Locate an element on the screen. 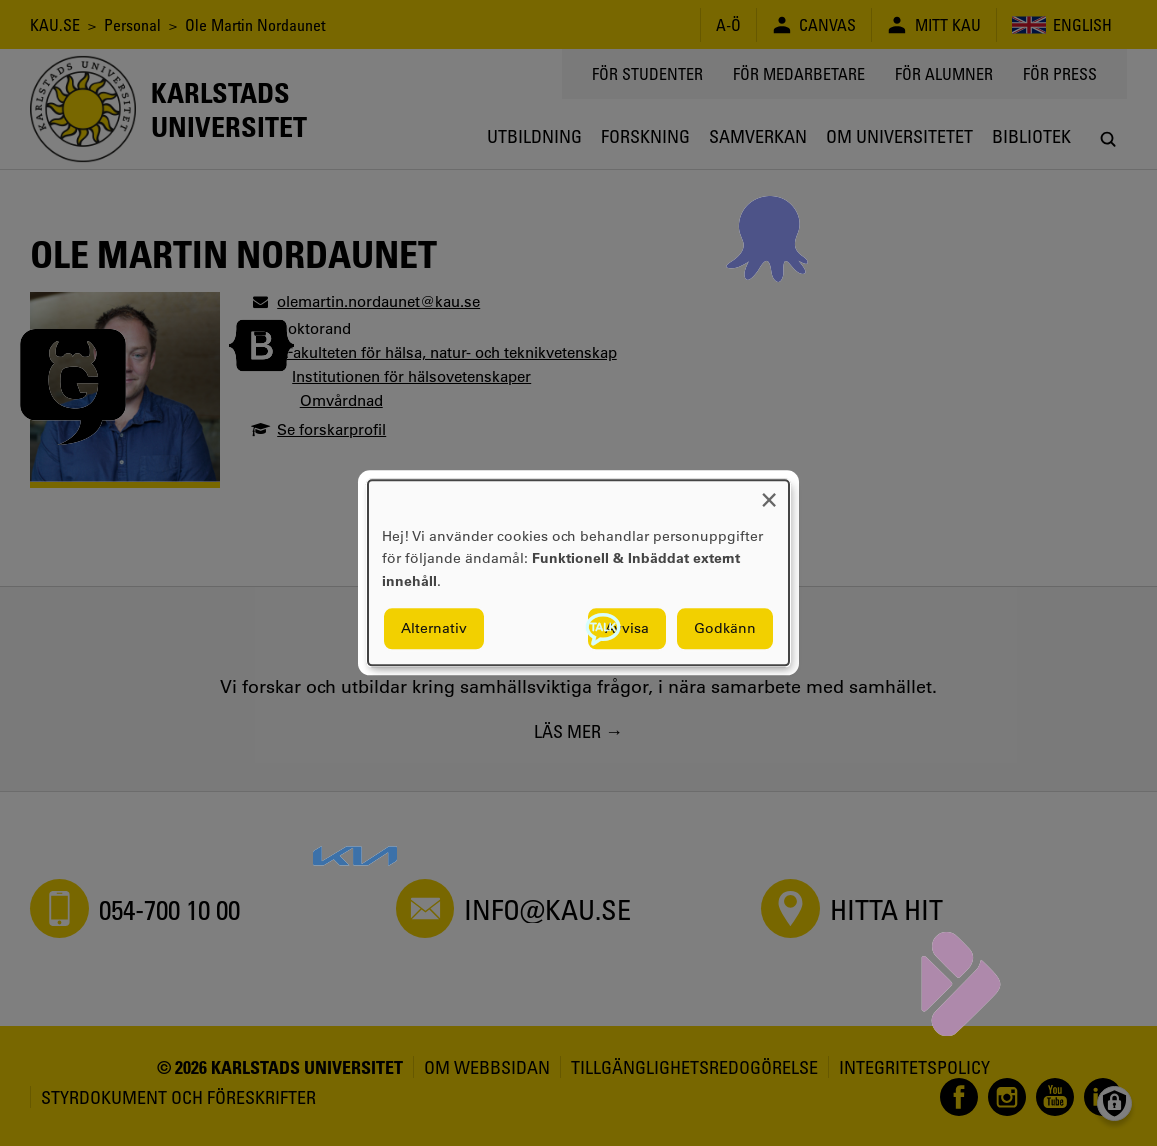  link to GNU Social profile is located at coordinates (73, 387).